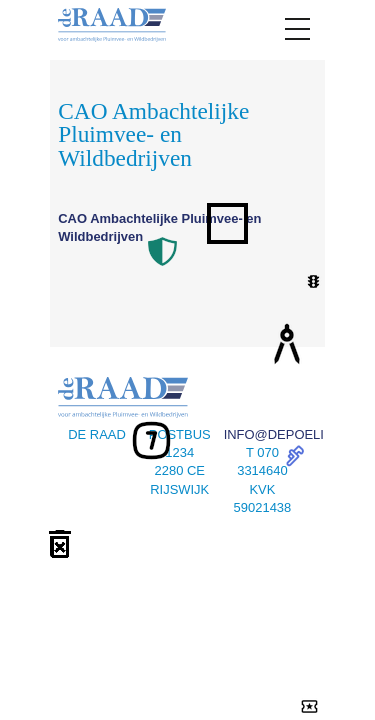 This screenshot has width=375, height=720. I want to click on access tools or settings, so click(295, 456).